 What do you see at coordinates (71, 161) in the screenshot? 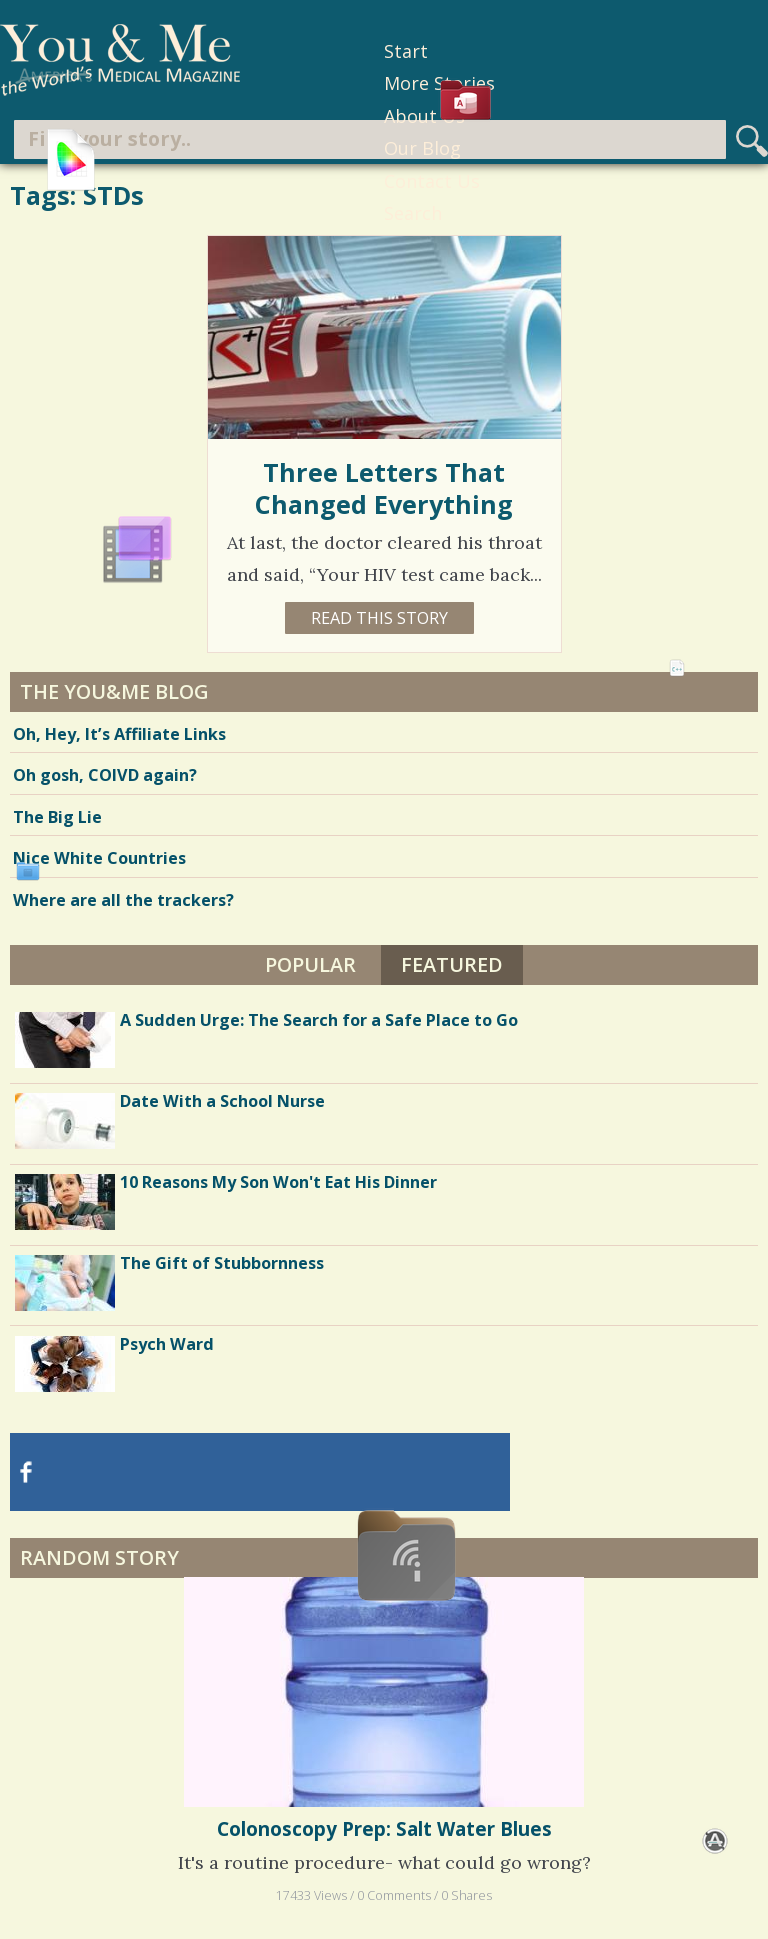
I see `open color sync profile settings` at bounding box center [71, 161].